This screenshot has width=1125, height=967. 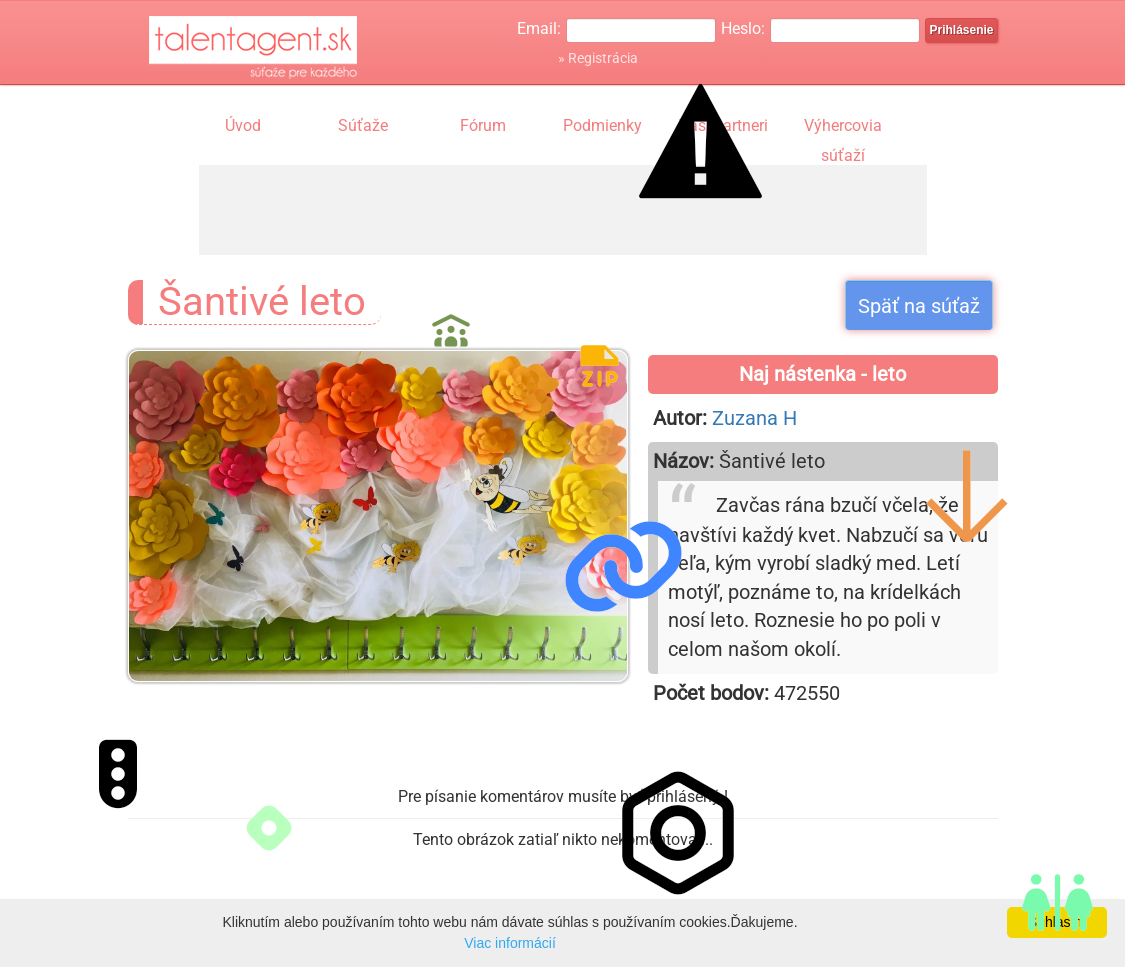 What do you see at coordinates (599, 367) in the screenshot?
I see `open or view a compressed zip file` at bounding box center [599, 367].